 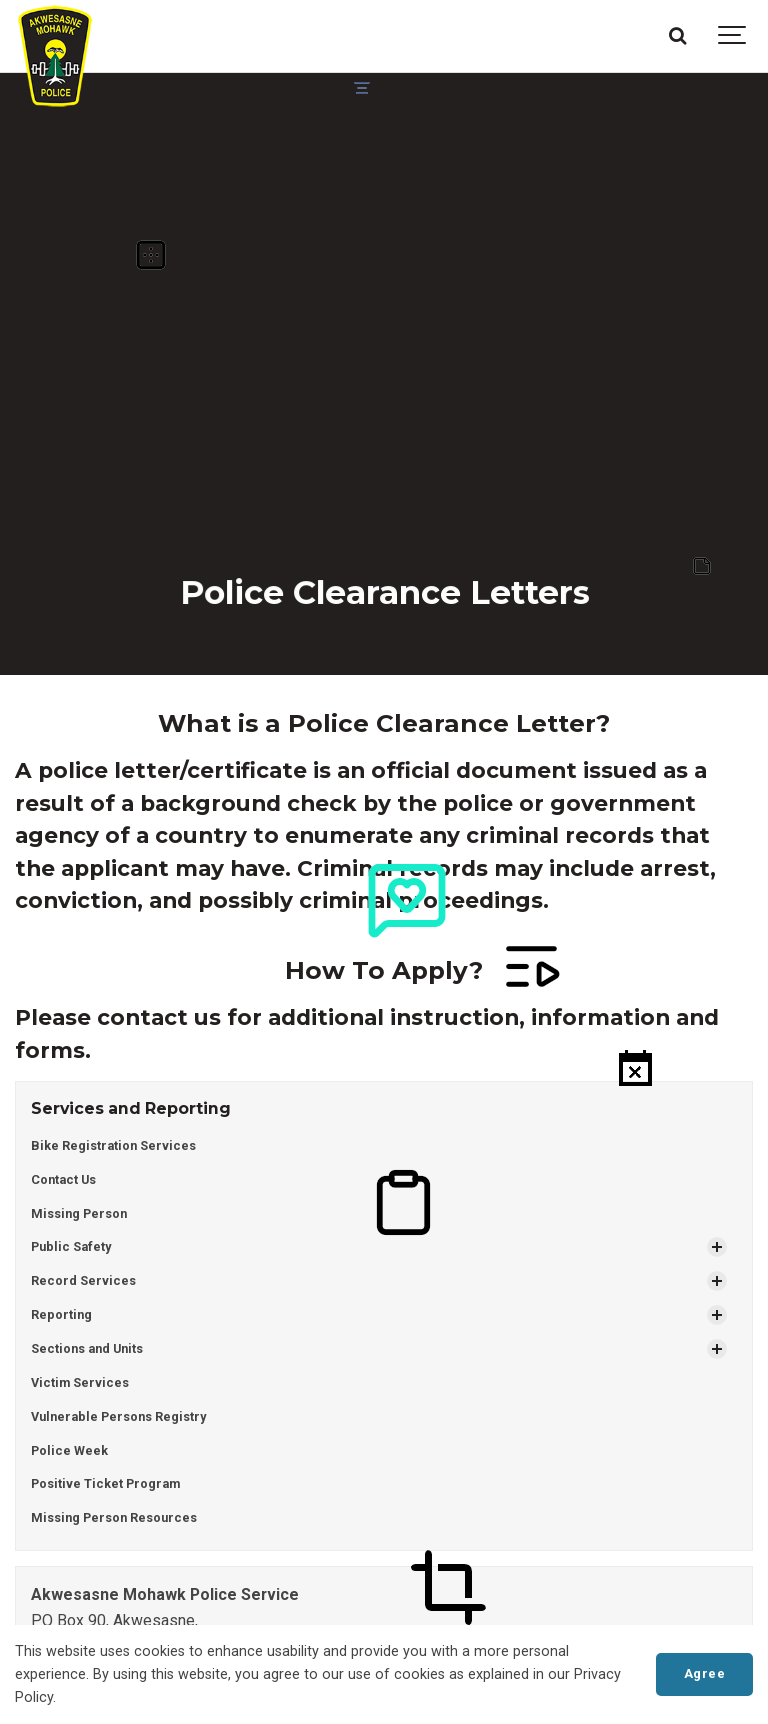 What do you see at coordinates (448, 1587) in the screenshot?
I see `crop an image` at bounding box center [448, 1587].